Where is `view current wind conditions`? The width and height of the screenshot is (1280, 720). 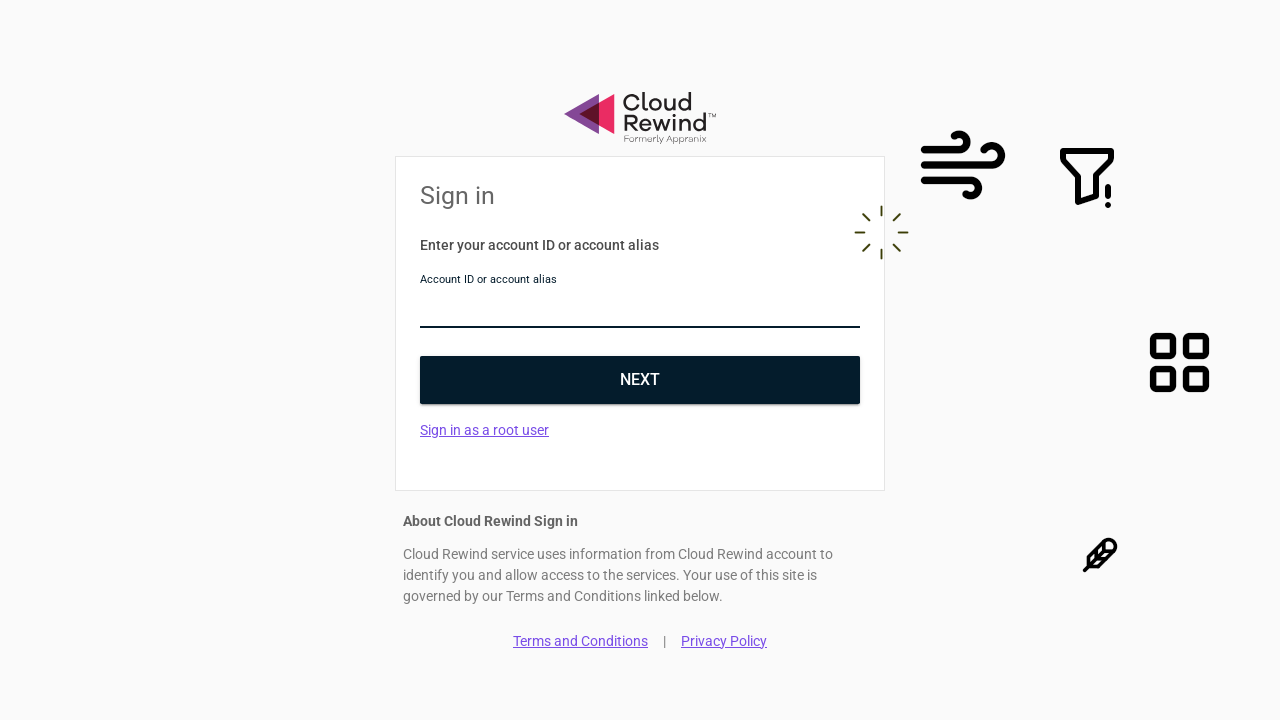
view current wind conditions is located at coordinates (963, 165).